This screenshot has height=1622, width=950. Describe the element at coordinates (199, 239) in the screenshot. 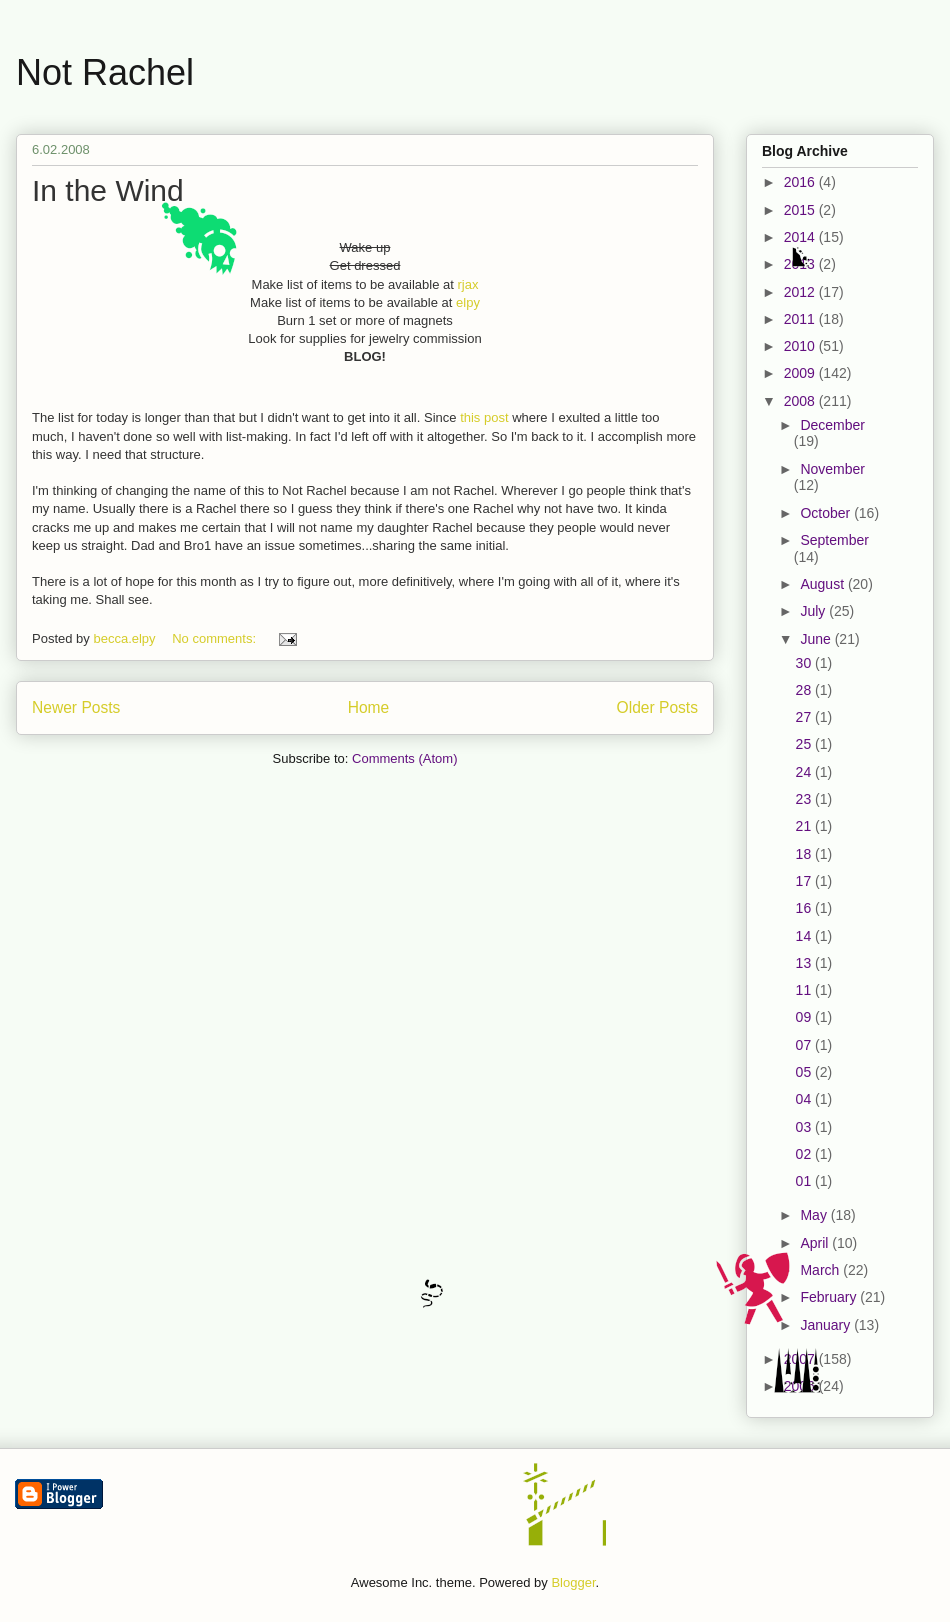

I see `indicates a critical hit or instant kill ability` at that location.